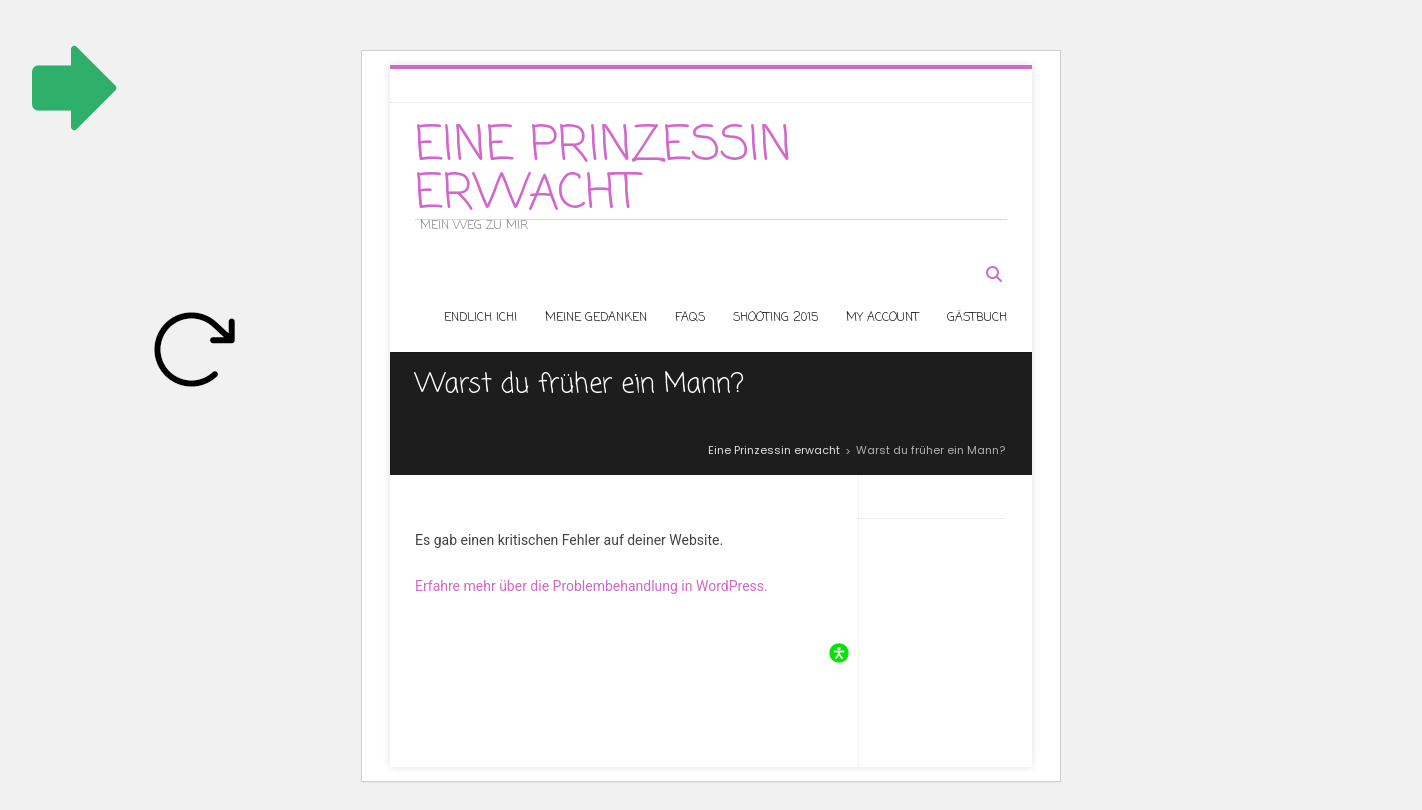  What do you see at coordinates (71, 88) in the screenshot?
I see `go forward or proceed to next step` at bounding box center [71, 88].